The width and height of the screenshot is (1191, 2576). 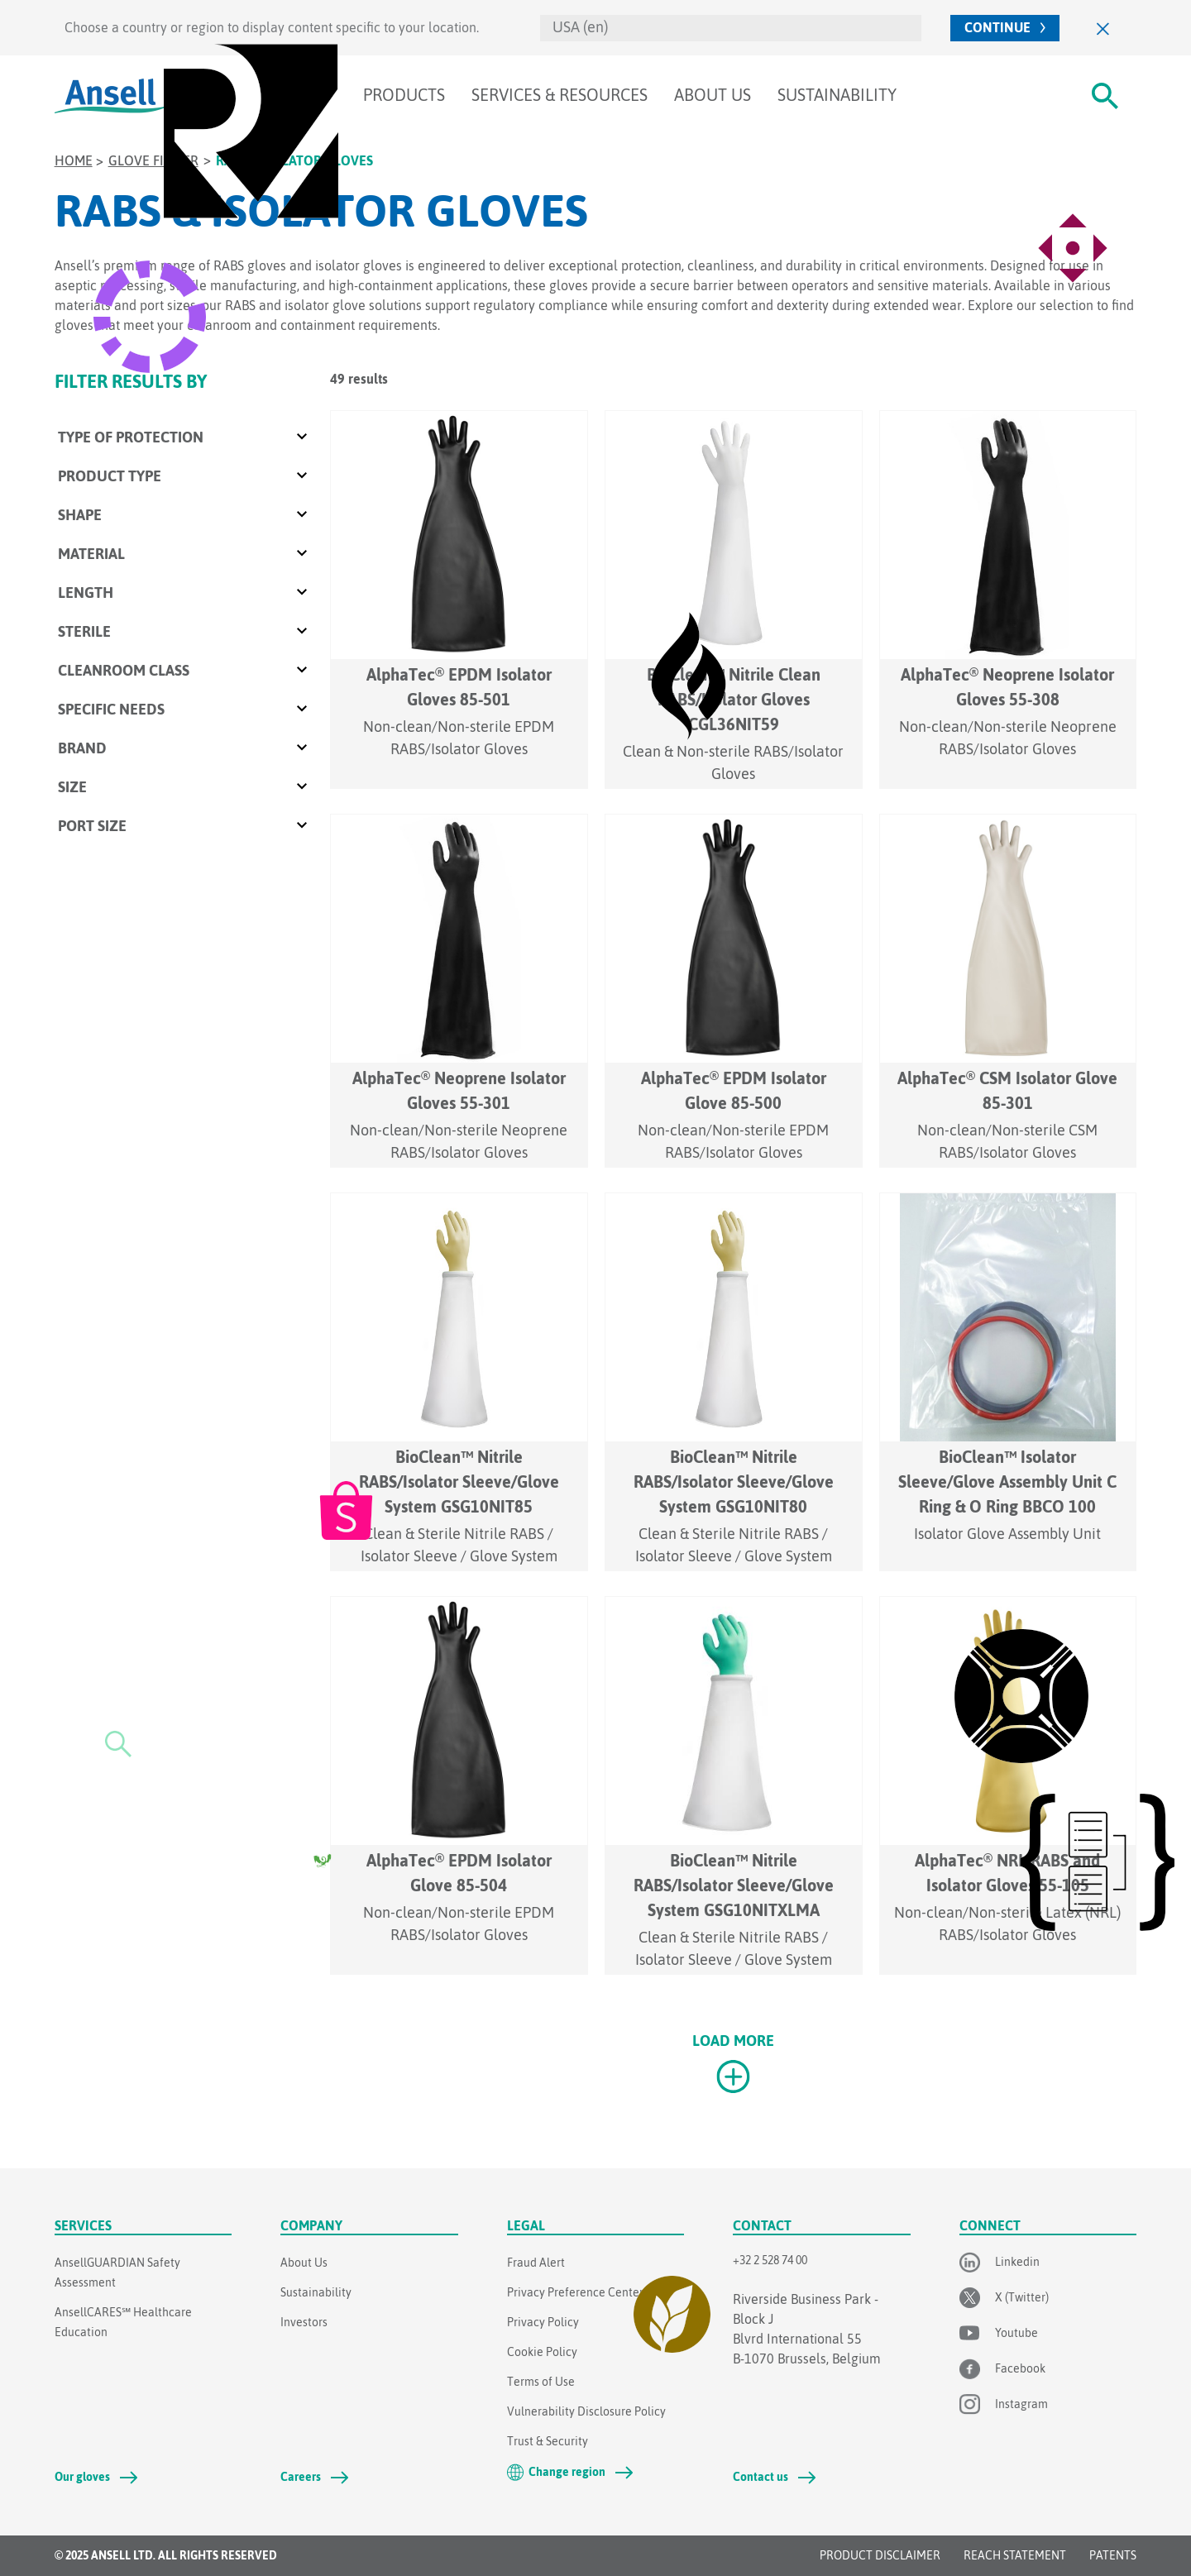 I want to click on link to codacy code quality platform, so click(x=150, y=317).